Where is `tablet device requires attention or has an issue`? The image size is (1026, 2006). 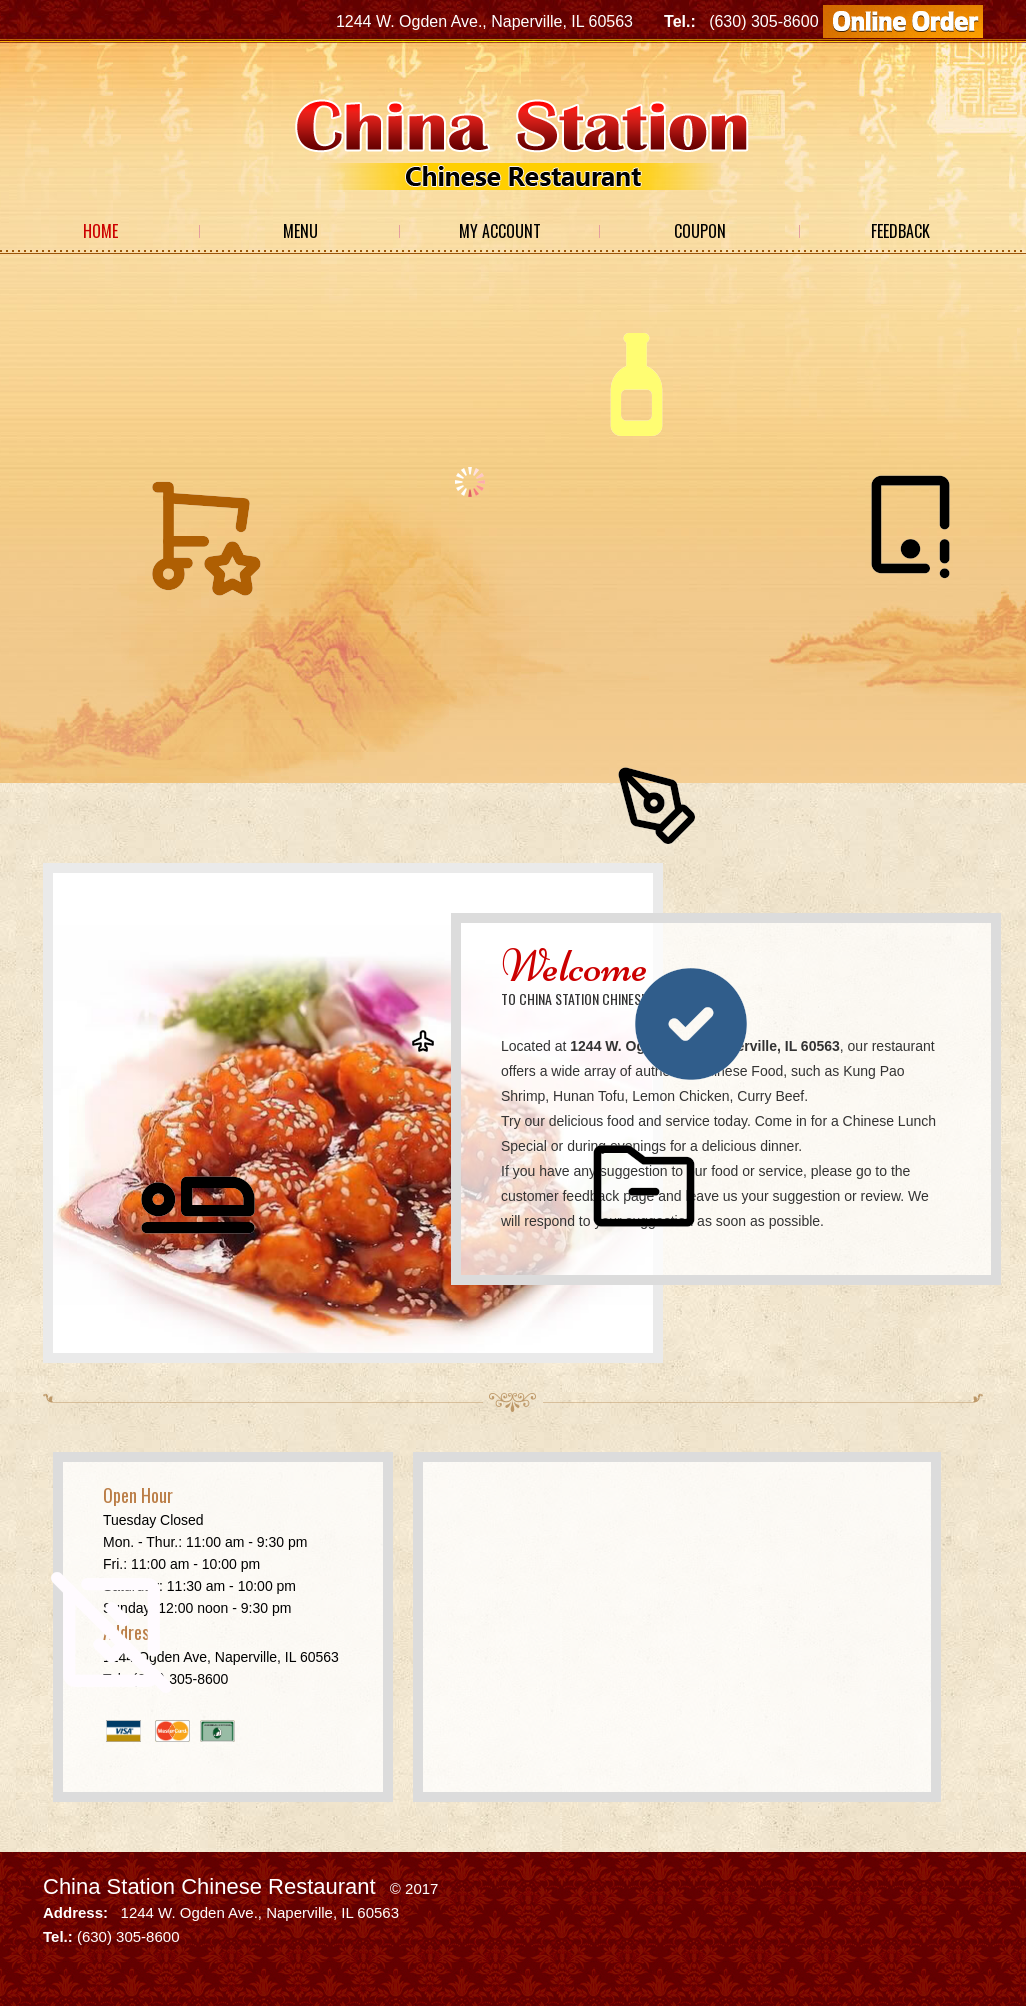 tablet device requires attention or has an issue is located at coordinates (910, 524).